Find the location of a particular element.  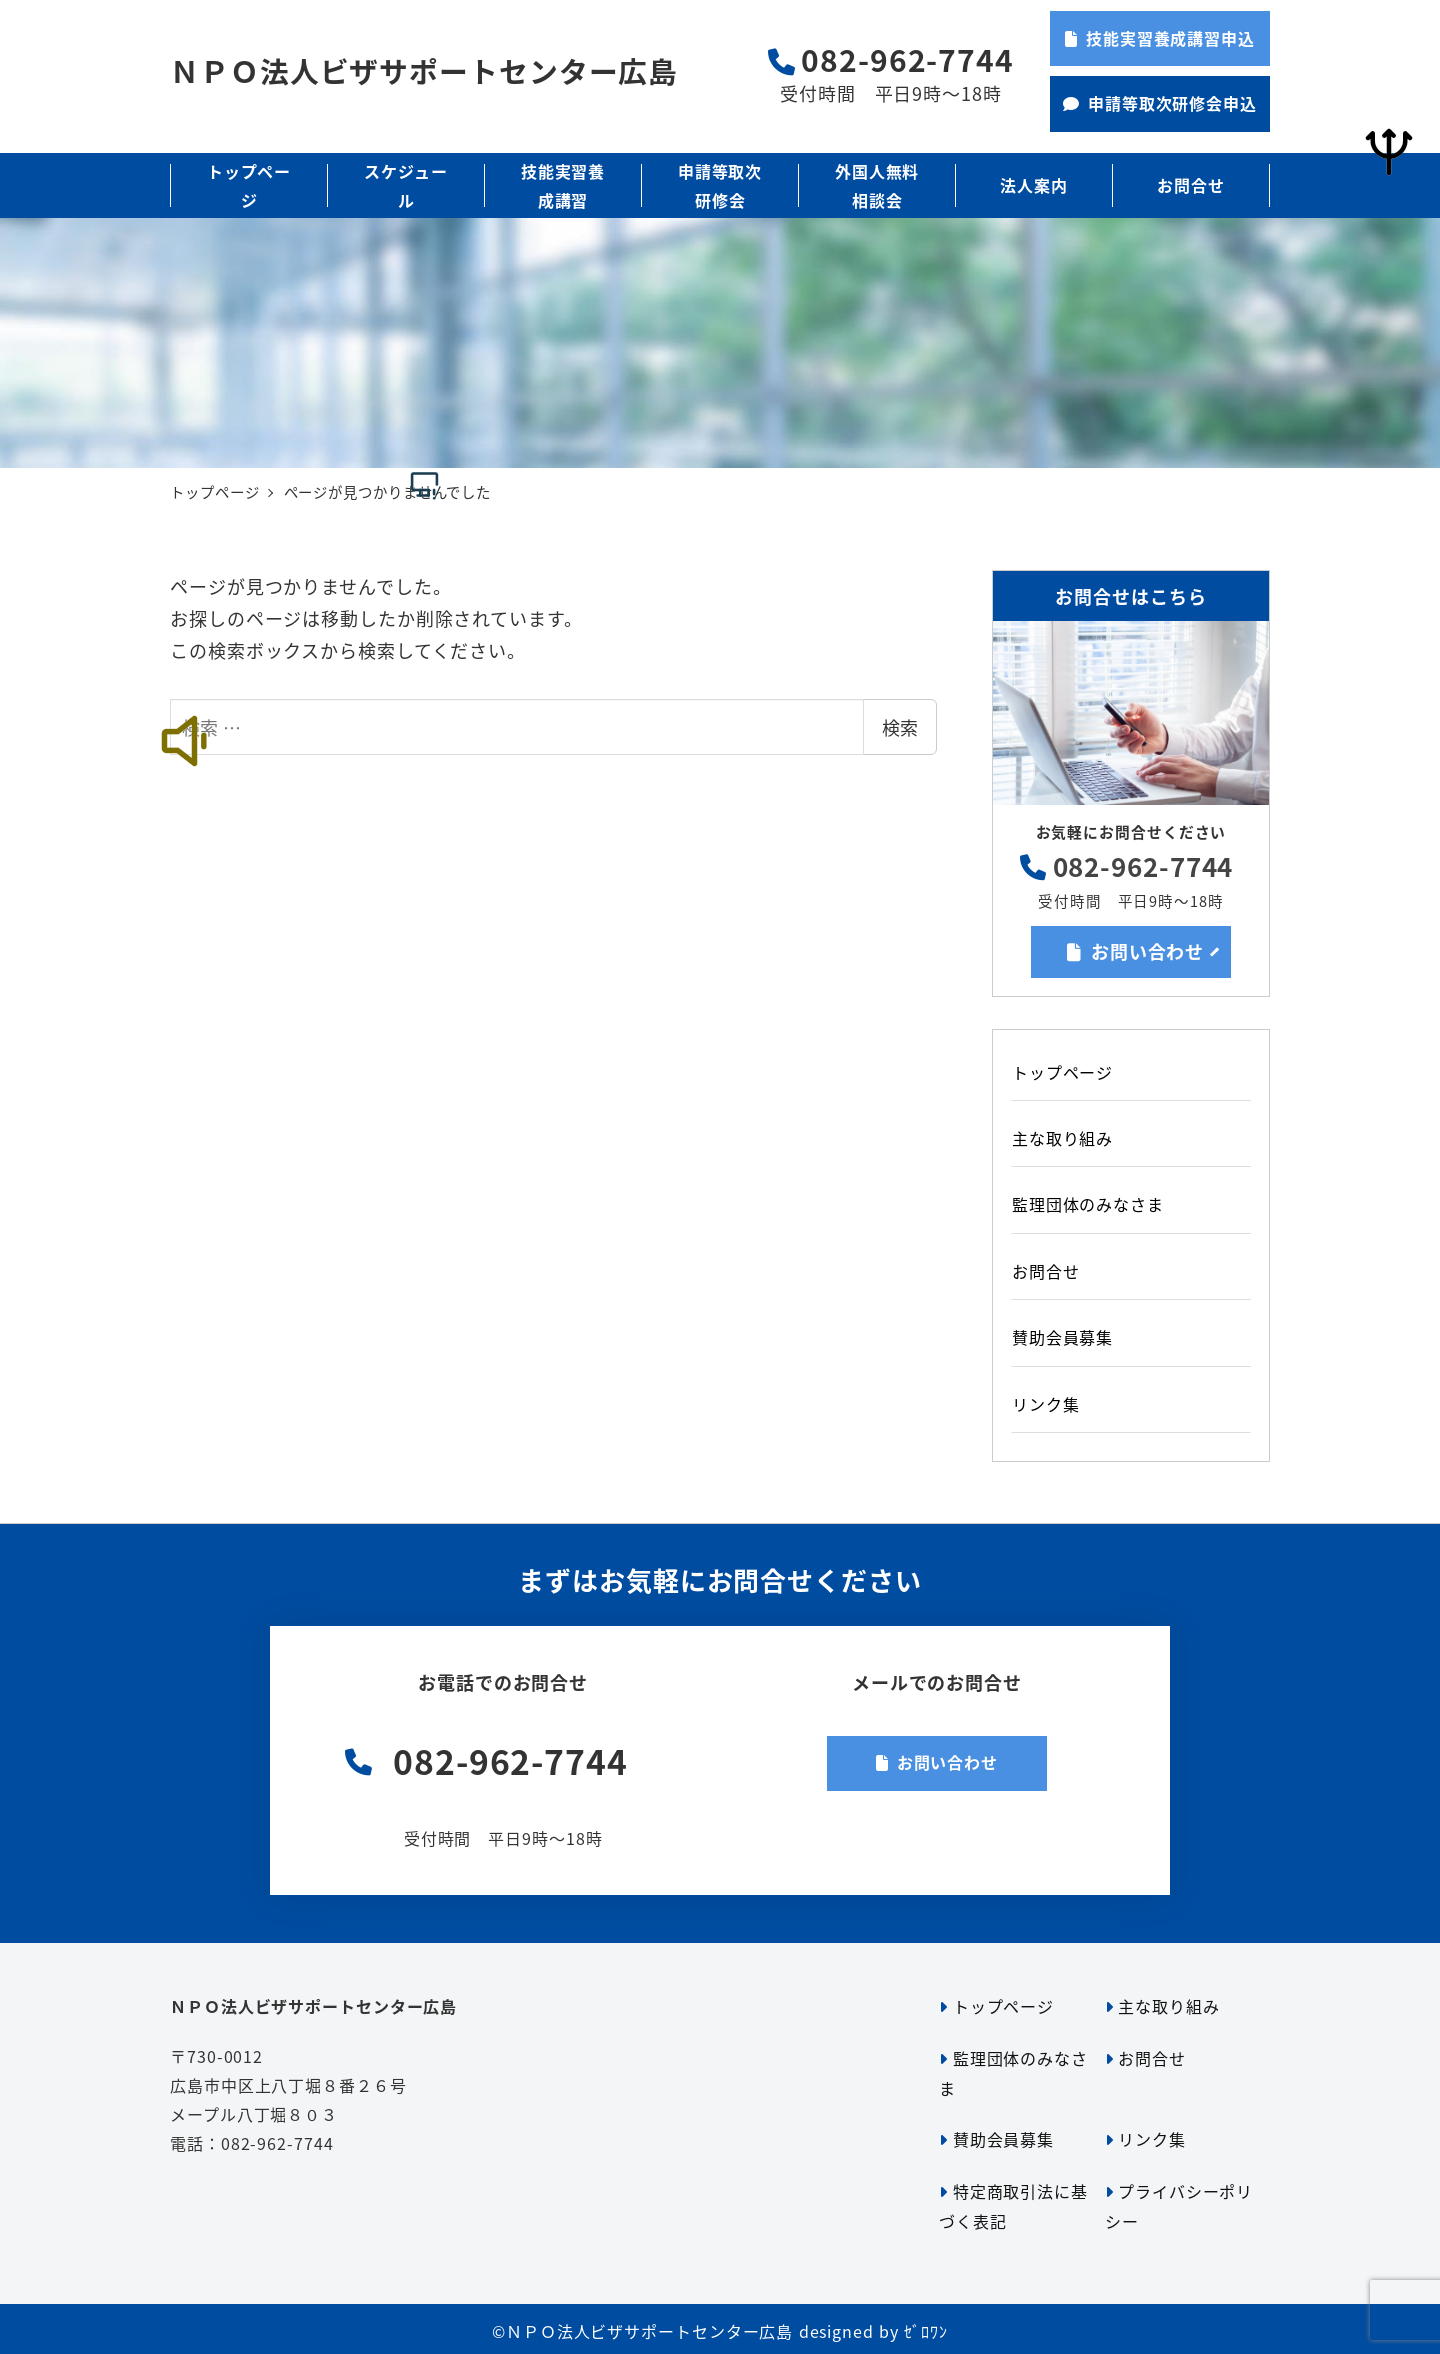

neptune or poseidon symbol in astrology or mythology app is located at coordinates (1389, 152).